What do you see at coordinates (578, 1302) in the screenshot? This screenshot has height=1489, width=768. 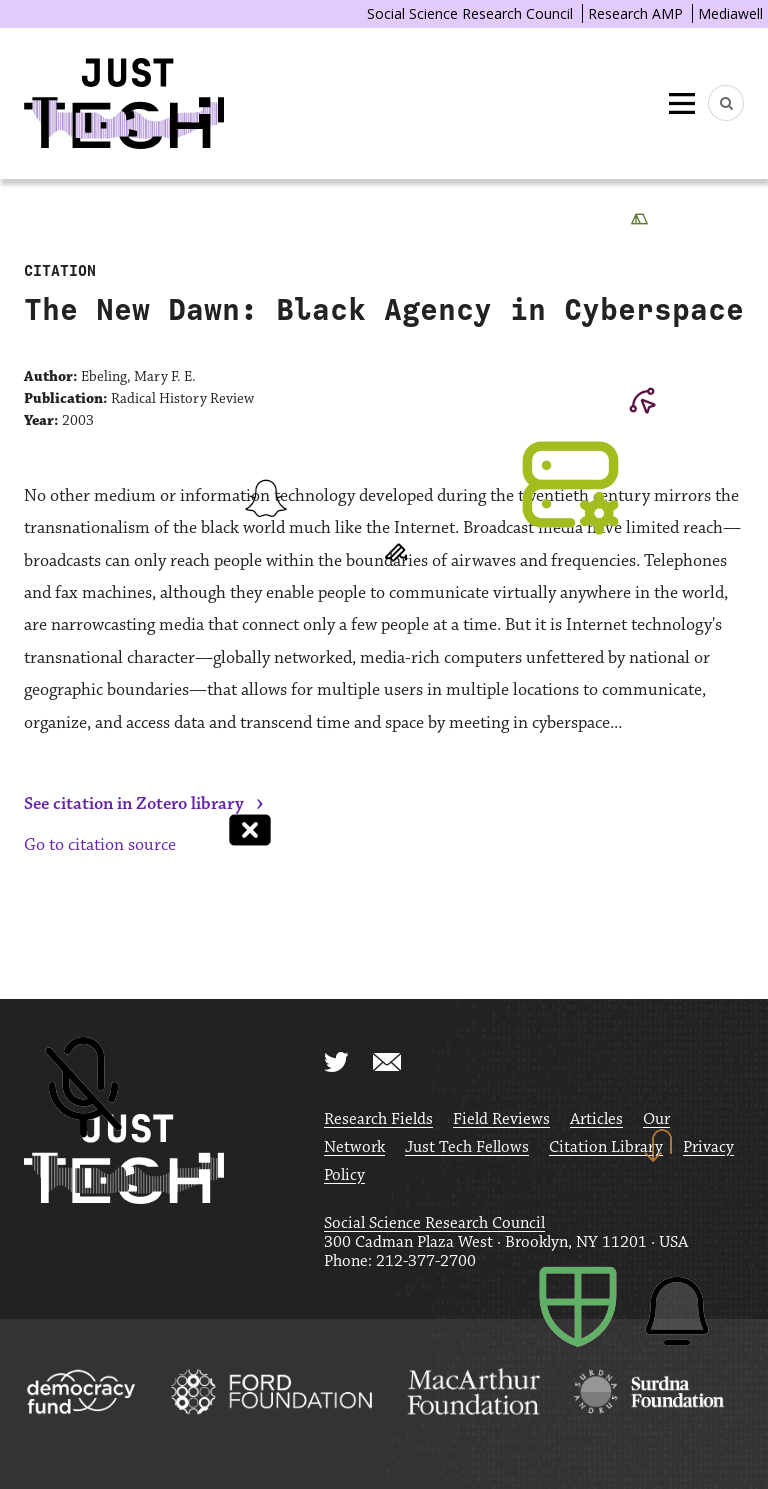 I see `view security or protection settings` at bounding box center [578, 1302].